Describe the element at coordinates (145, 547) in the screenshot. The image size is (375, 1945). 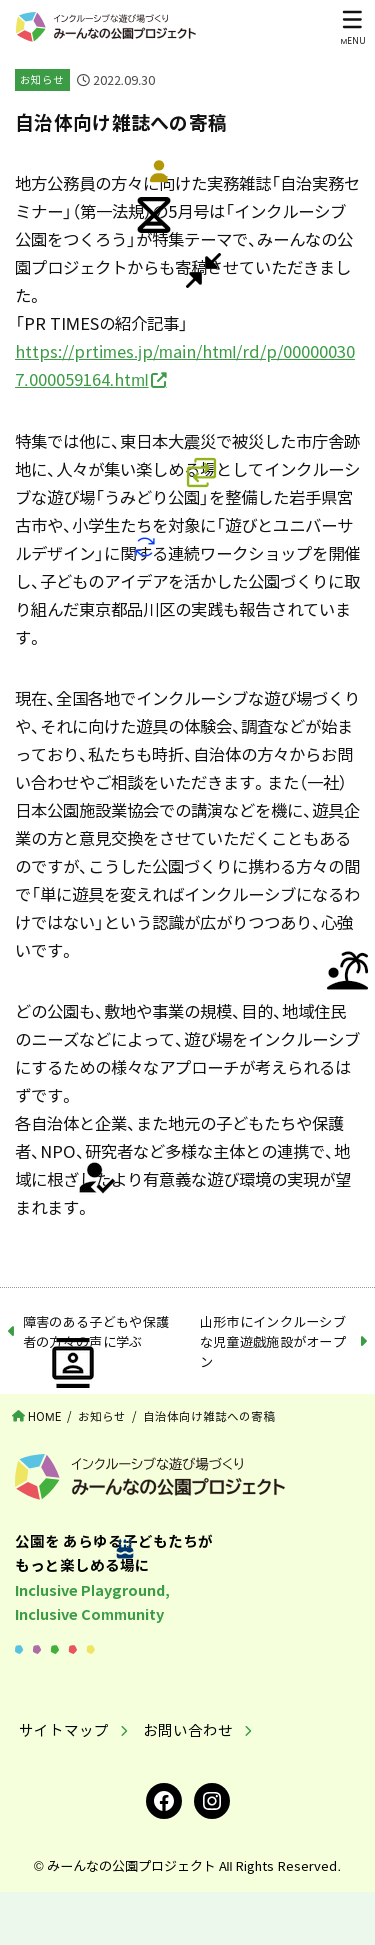
I see `refresh or reload content` at that location.